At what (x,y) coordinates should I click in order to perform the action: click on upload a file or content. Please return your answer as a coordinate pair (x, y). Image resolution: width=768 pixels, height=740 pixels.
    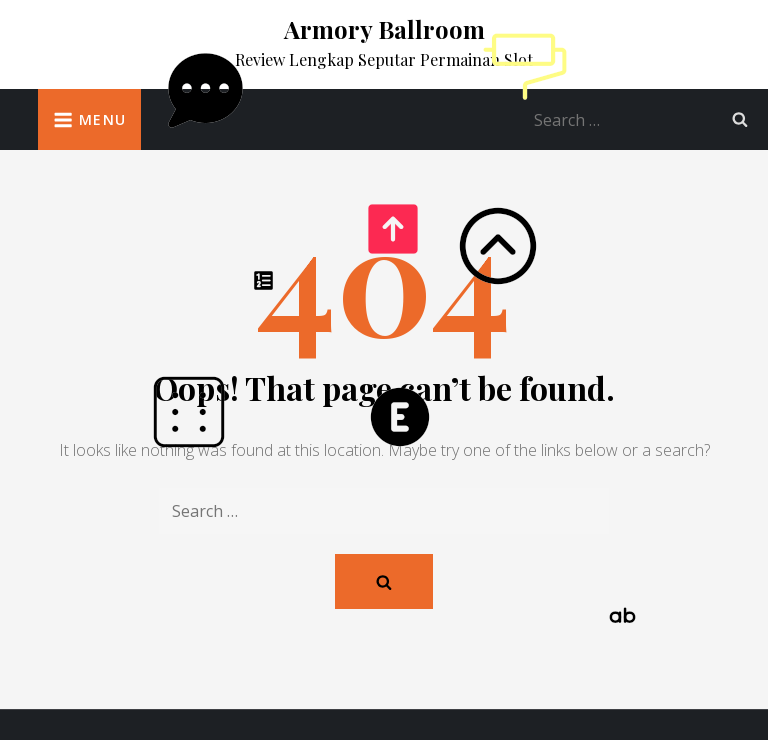
    Looking at the image, I should click on (393, 229).